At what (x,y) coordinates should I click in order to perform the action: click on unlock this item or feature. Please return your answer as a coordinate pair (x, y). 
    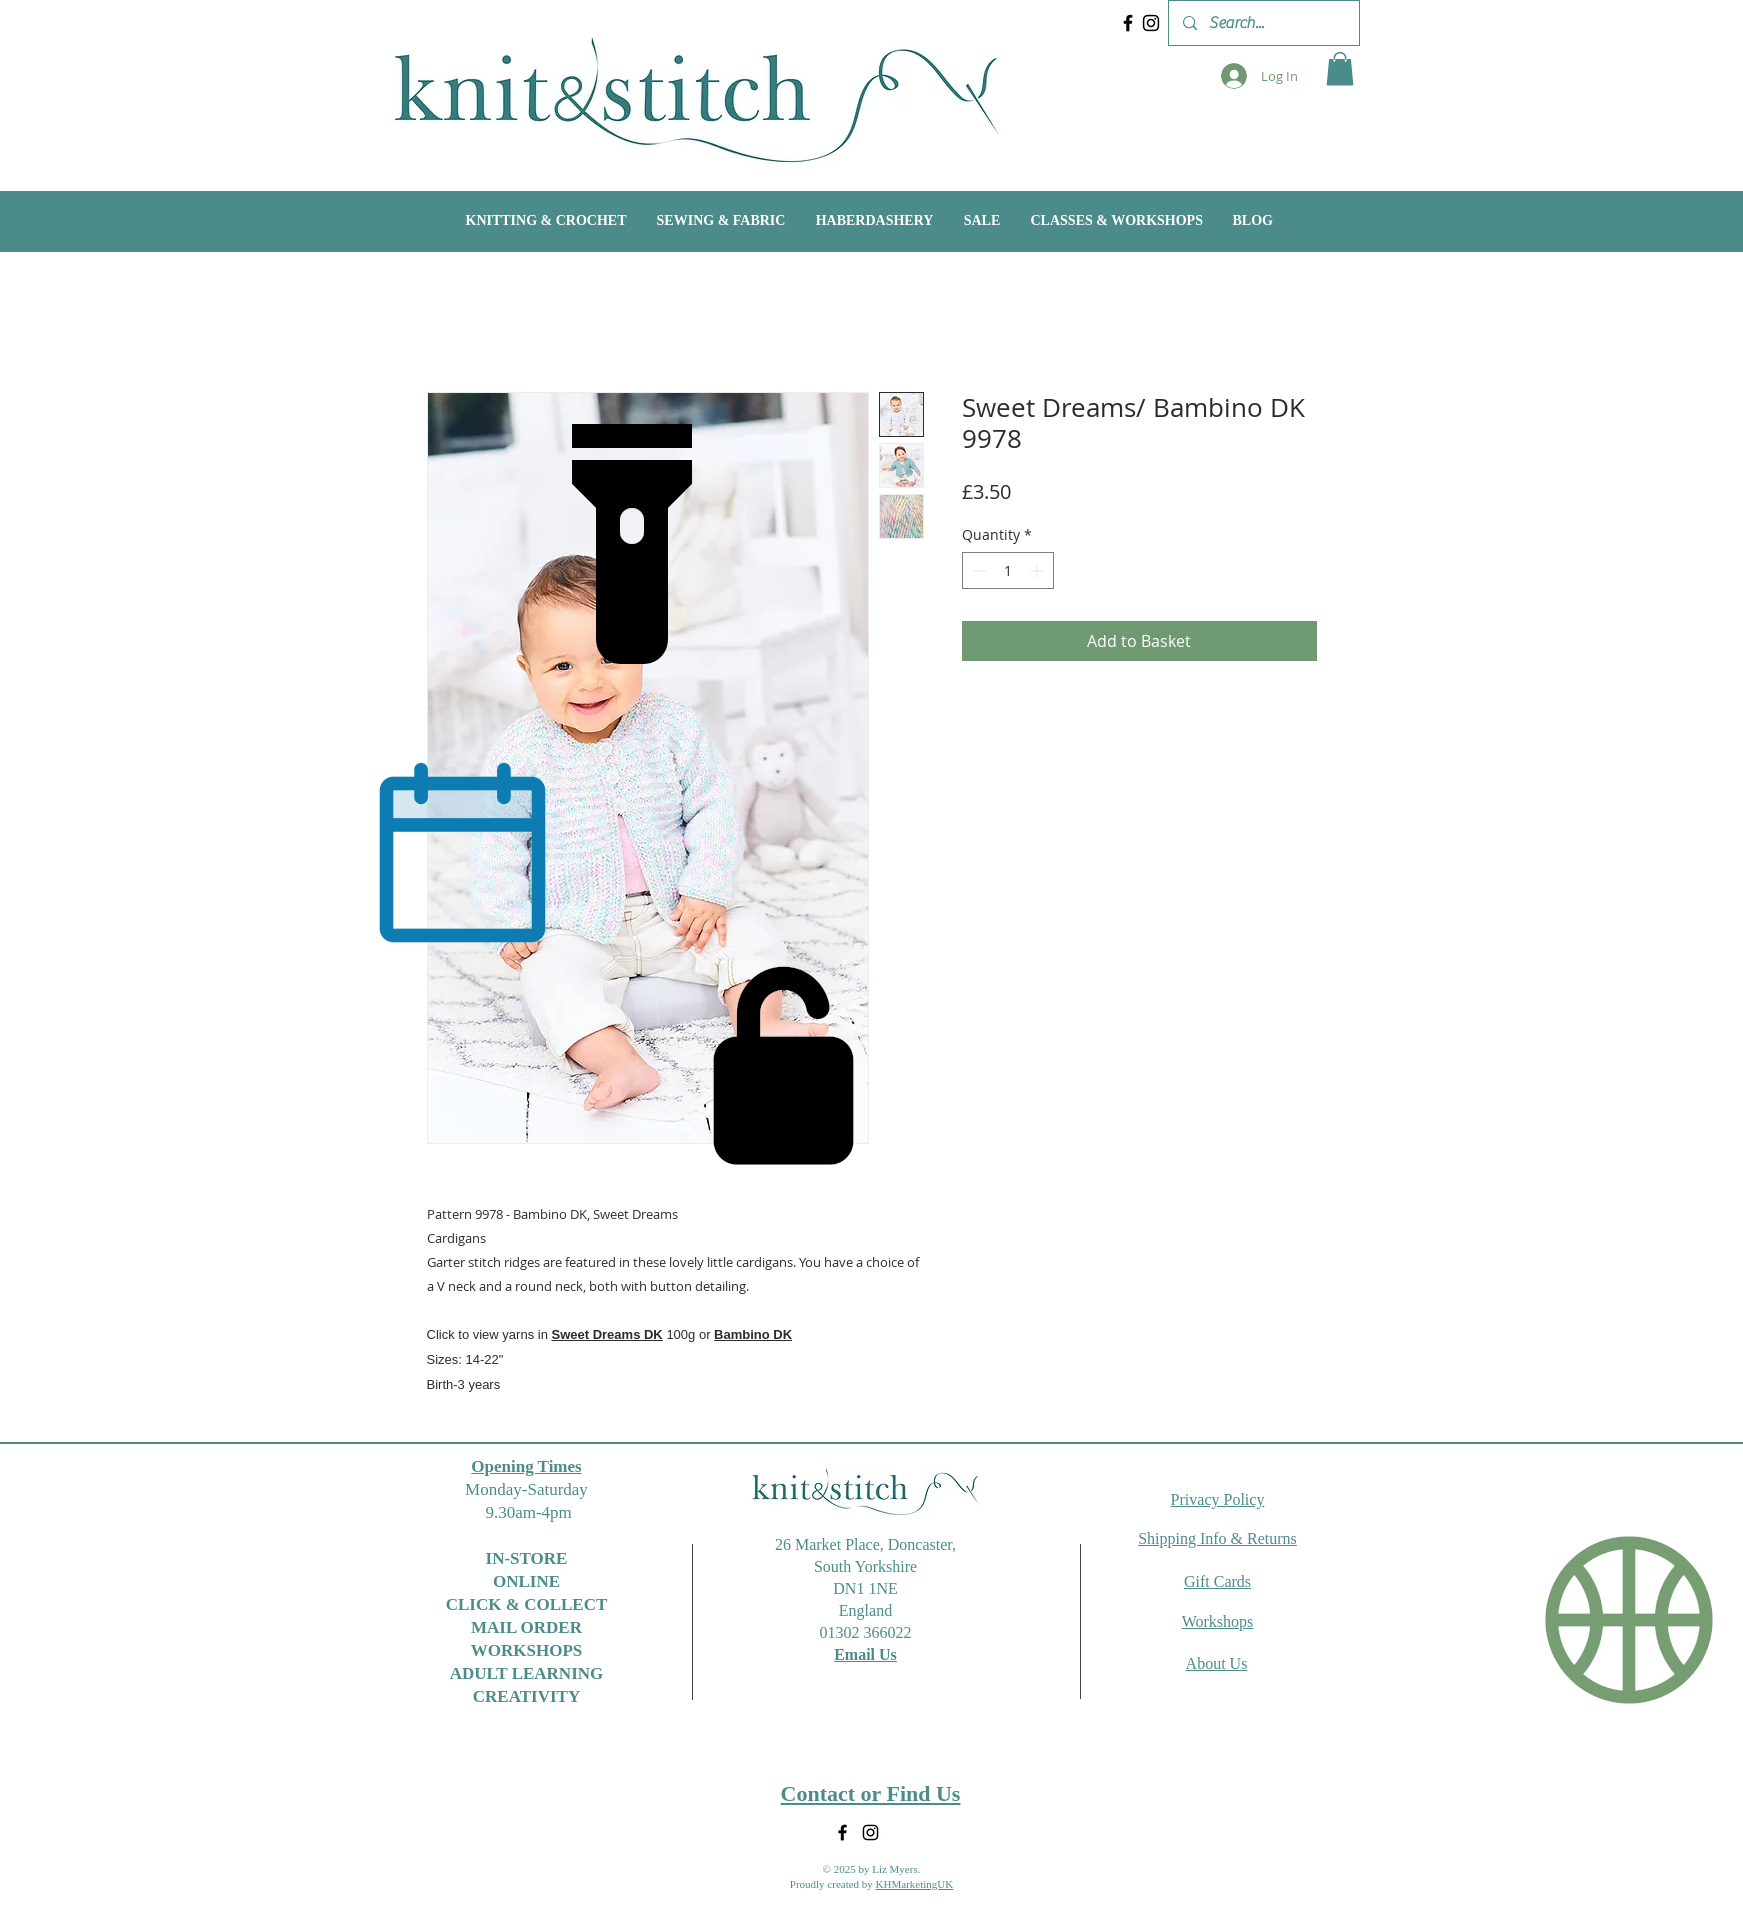
    Looking at the image, I should click on (783, 1071).